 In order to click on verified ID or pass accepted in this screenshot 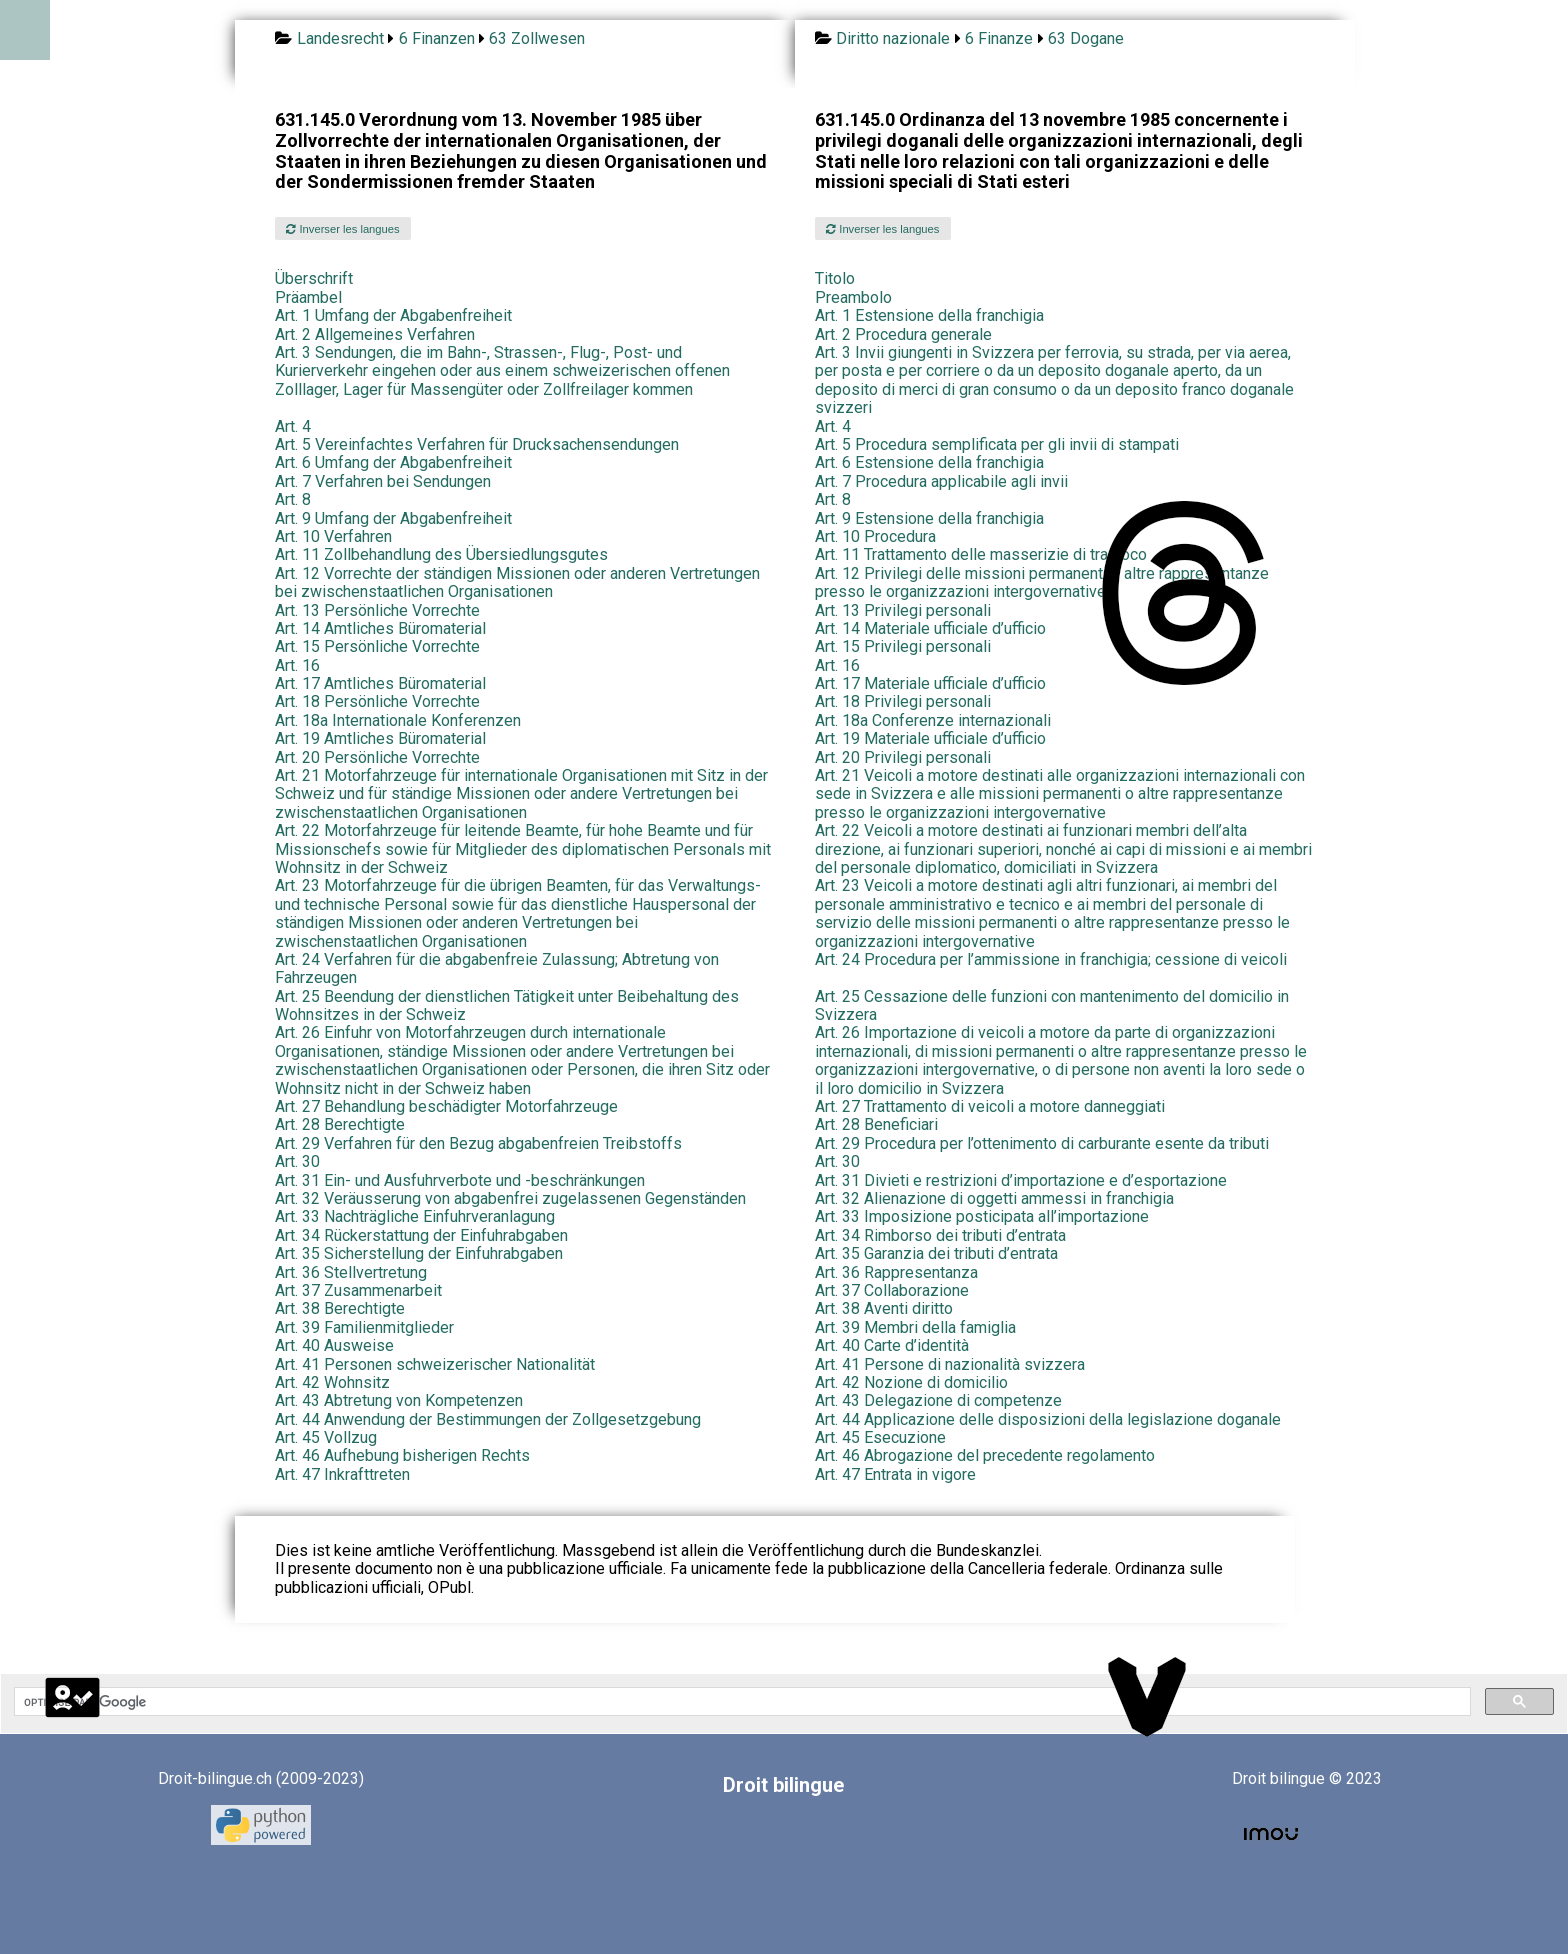, I will do `click(72, 1697)`.